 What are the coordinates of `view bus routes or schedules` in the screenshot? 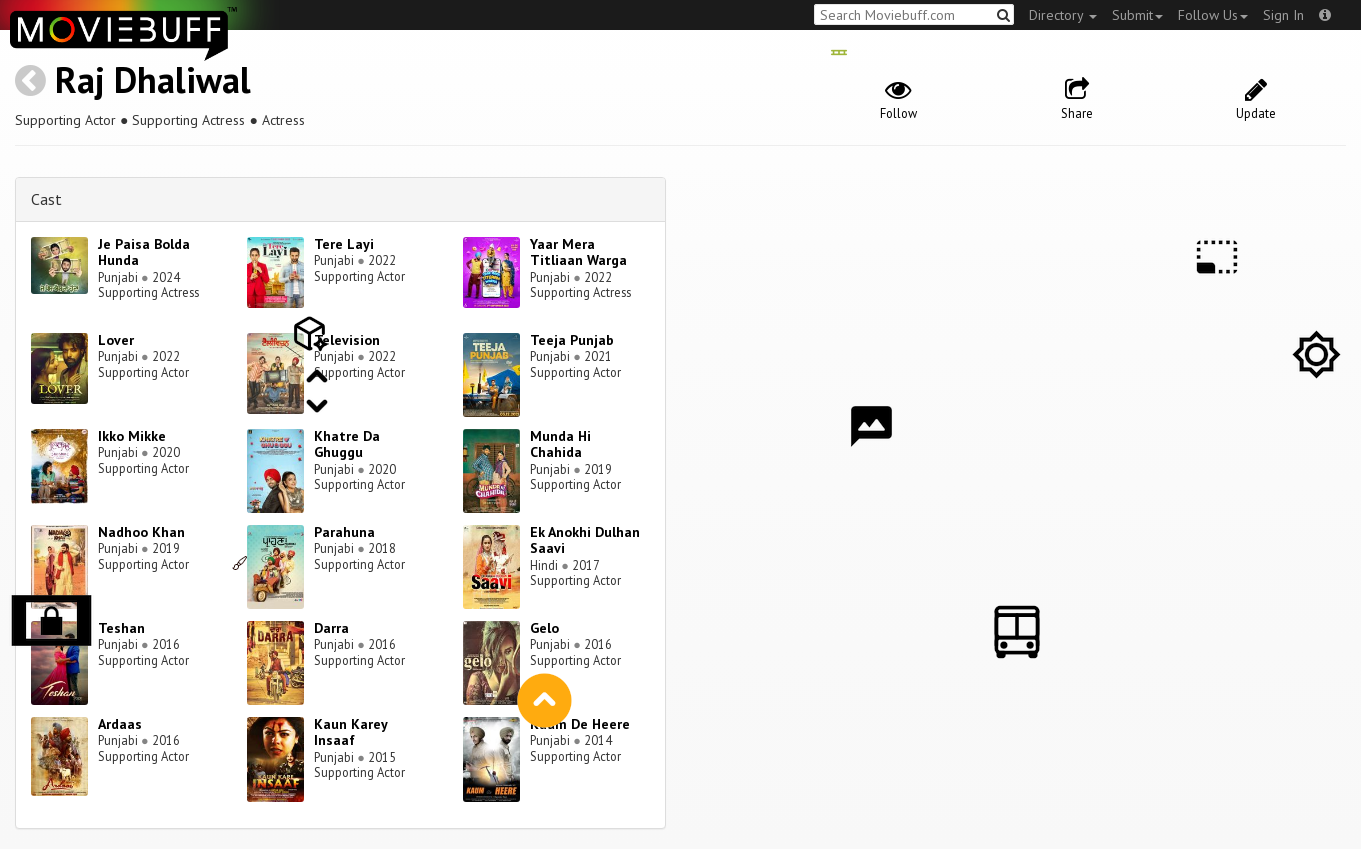 It's located at (1017, 632).